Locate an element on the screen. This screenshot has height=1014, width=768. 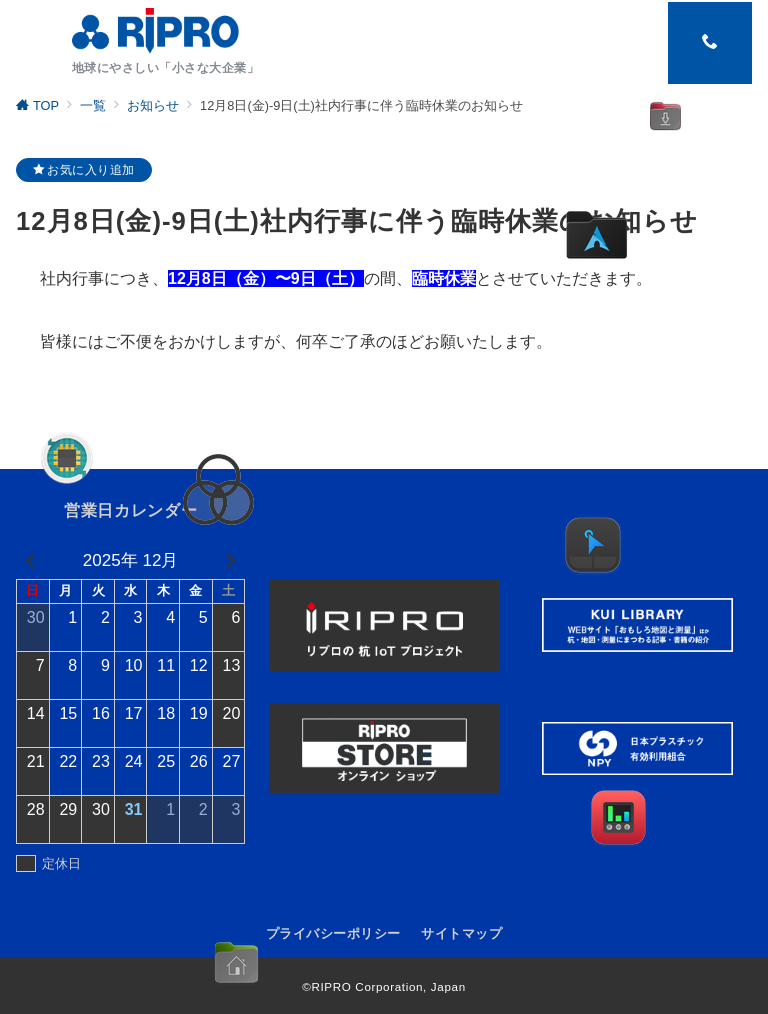
access color and display preferences is located at coordinates (218, 489).